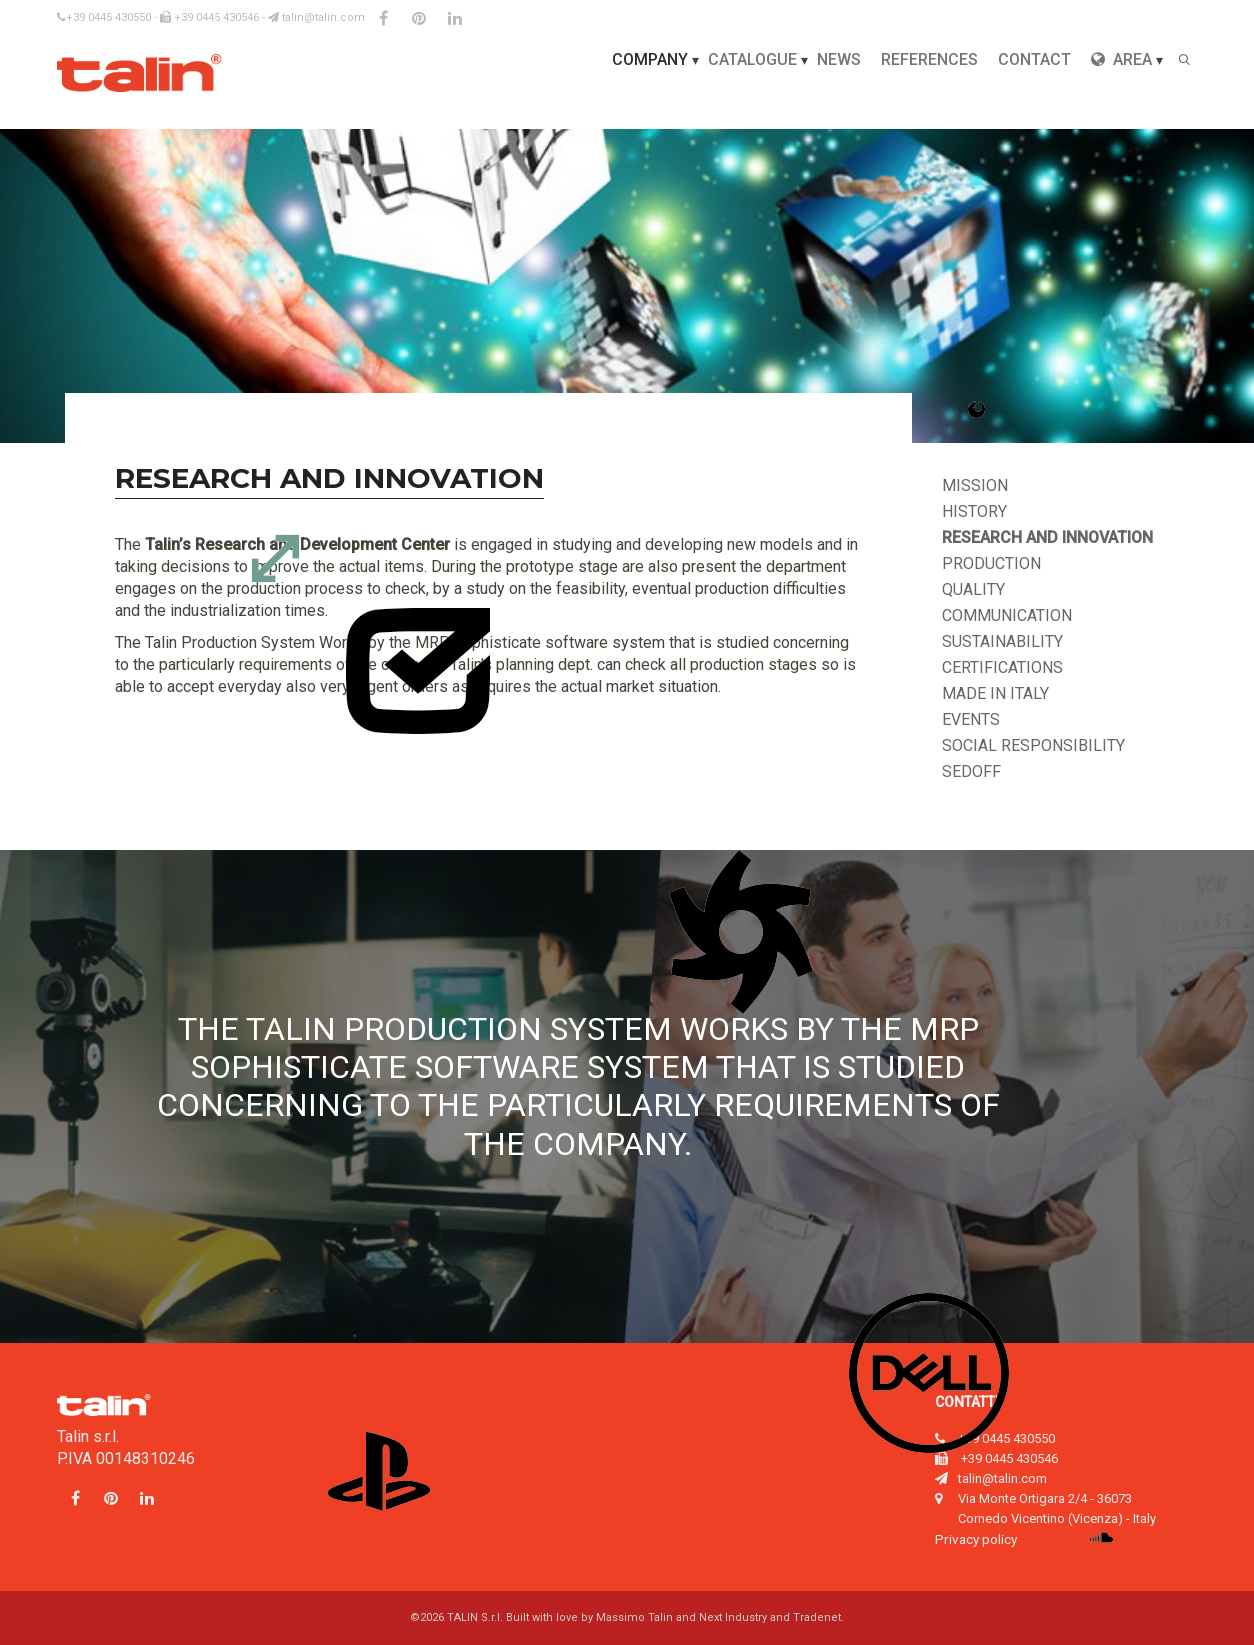  Describe the element at coordinates (1101, 1537) in the screenshot. I see `open SoundCloud app` at that location.